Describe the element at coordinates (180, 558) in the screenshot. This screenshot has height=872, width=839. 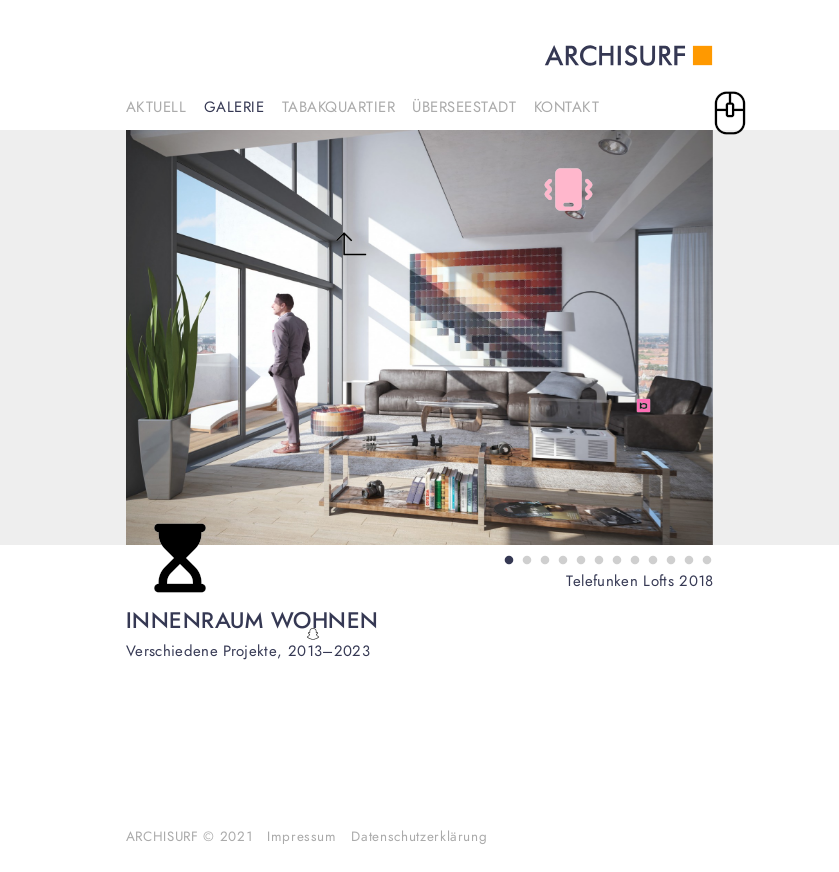
I see `indicates a process in progress or loading state` at that location.